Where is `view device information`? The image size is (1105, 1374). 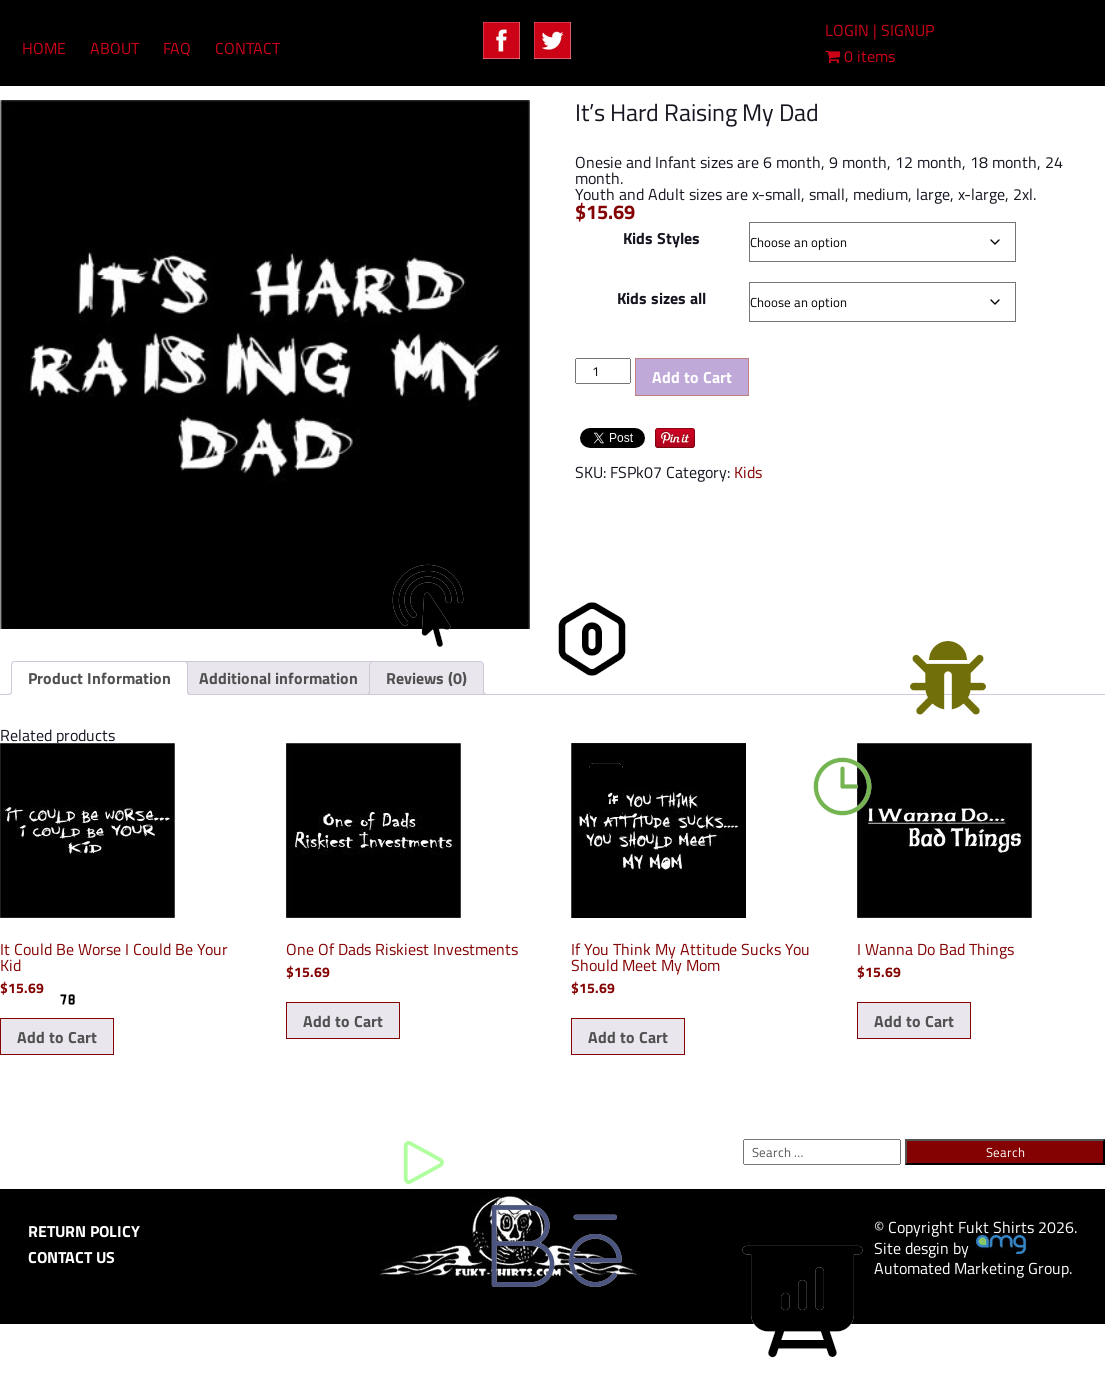
view device information is located at coordinates (606, 790).